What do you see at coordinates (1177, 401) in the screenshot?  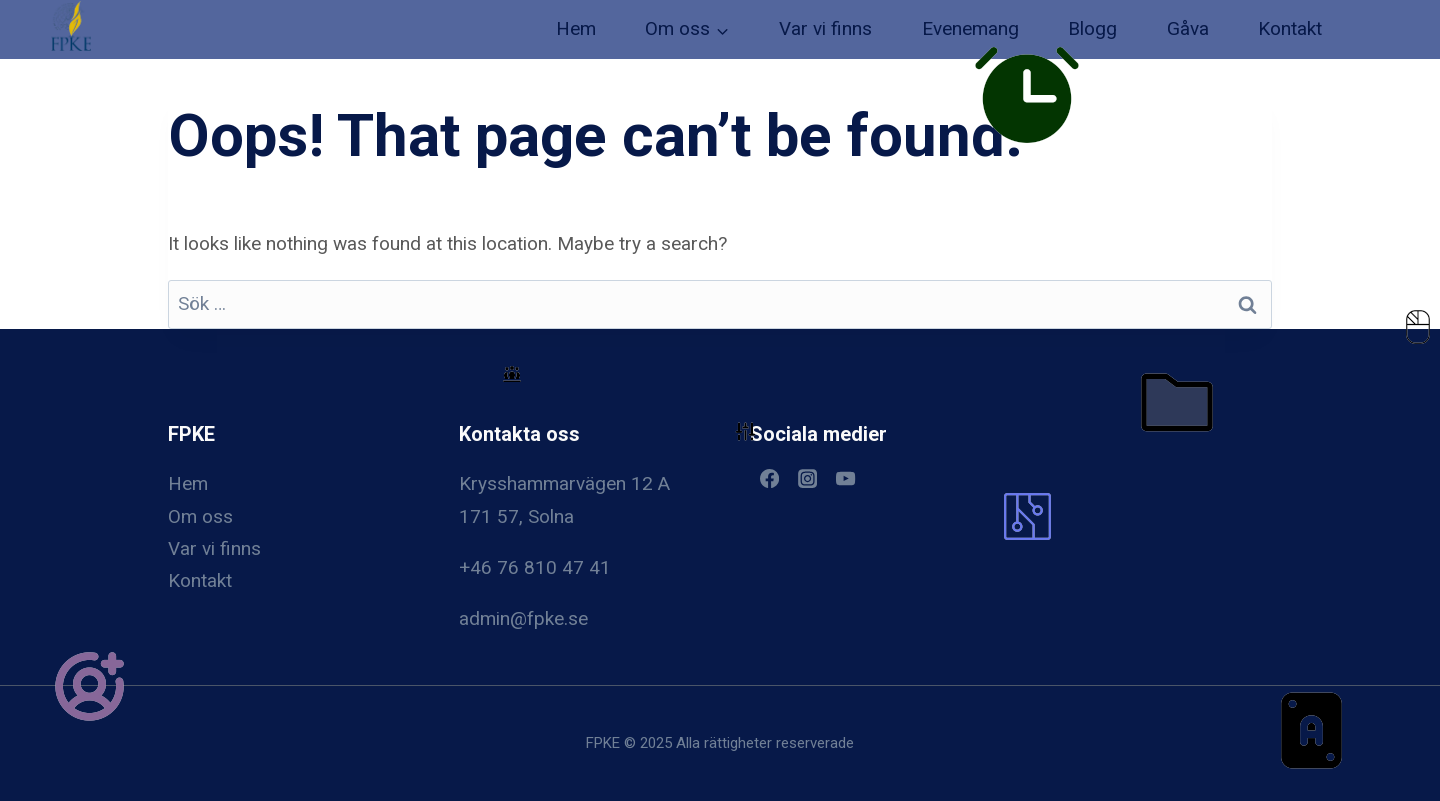 I see `access files and documents` at bounding box center [1177, 401].